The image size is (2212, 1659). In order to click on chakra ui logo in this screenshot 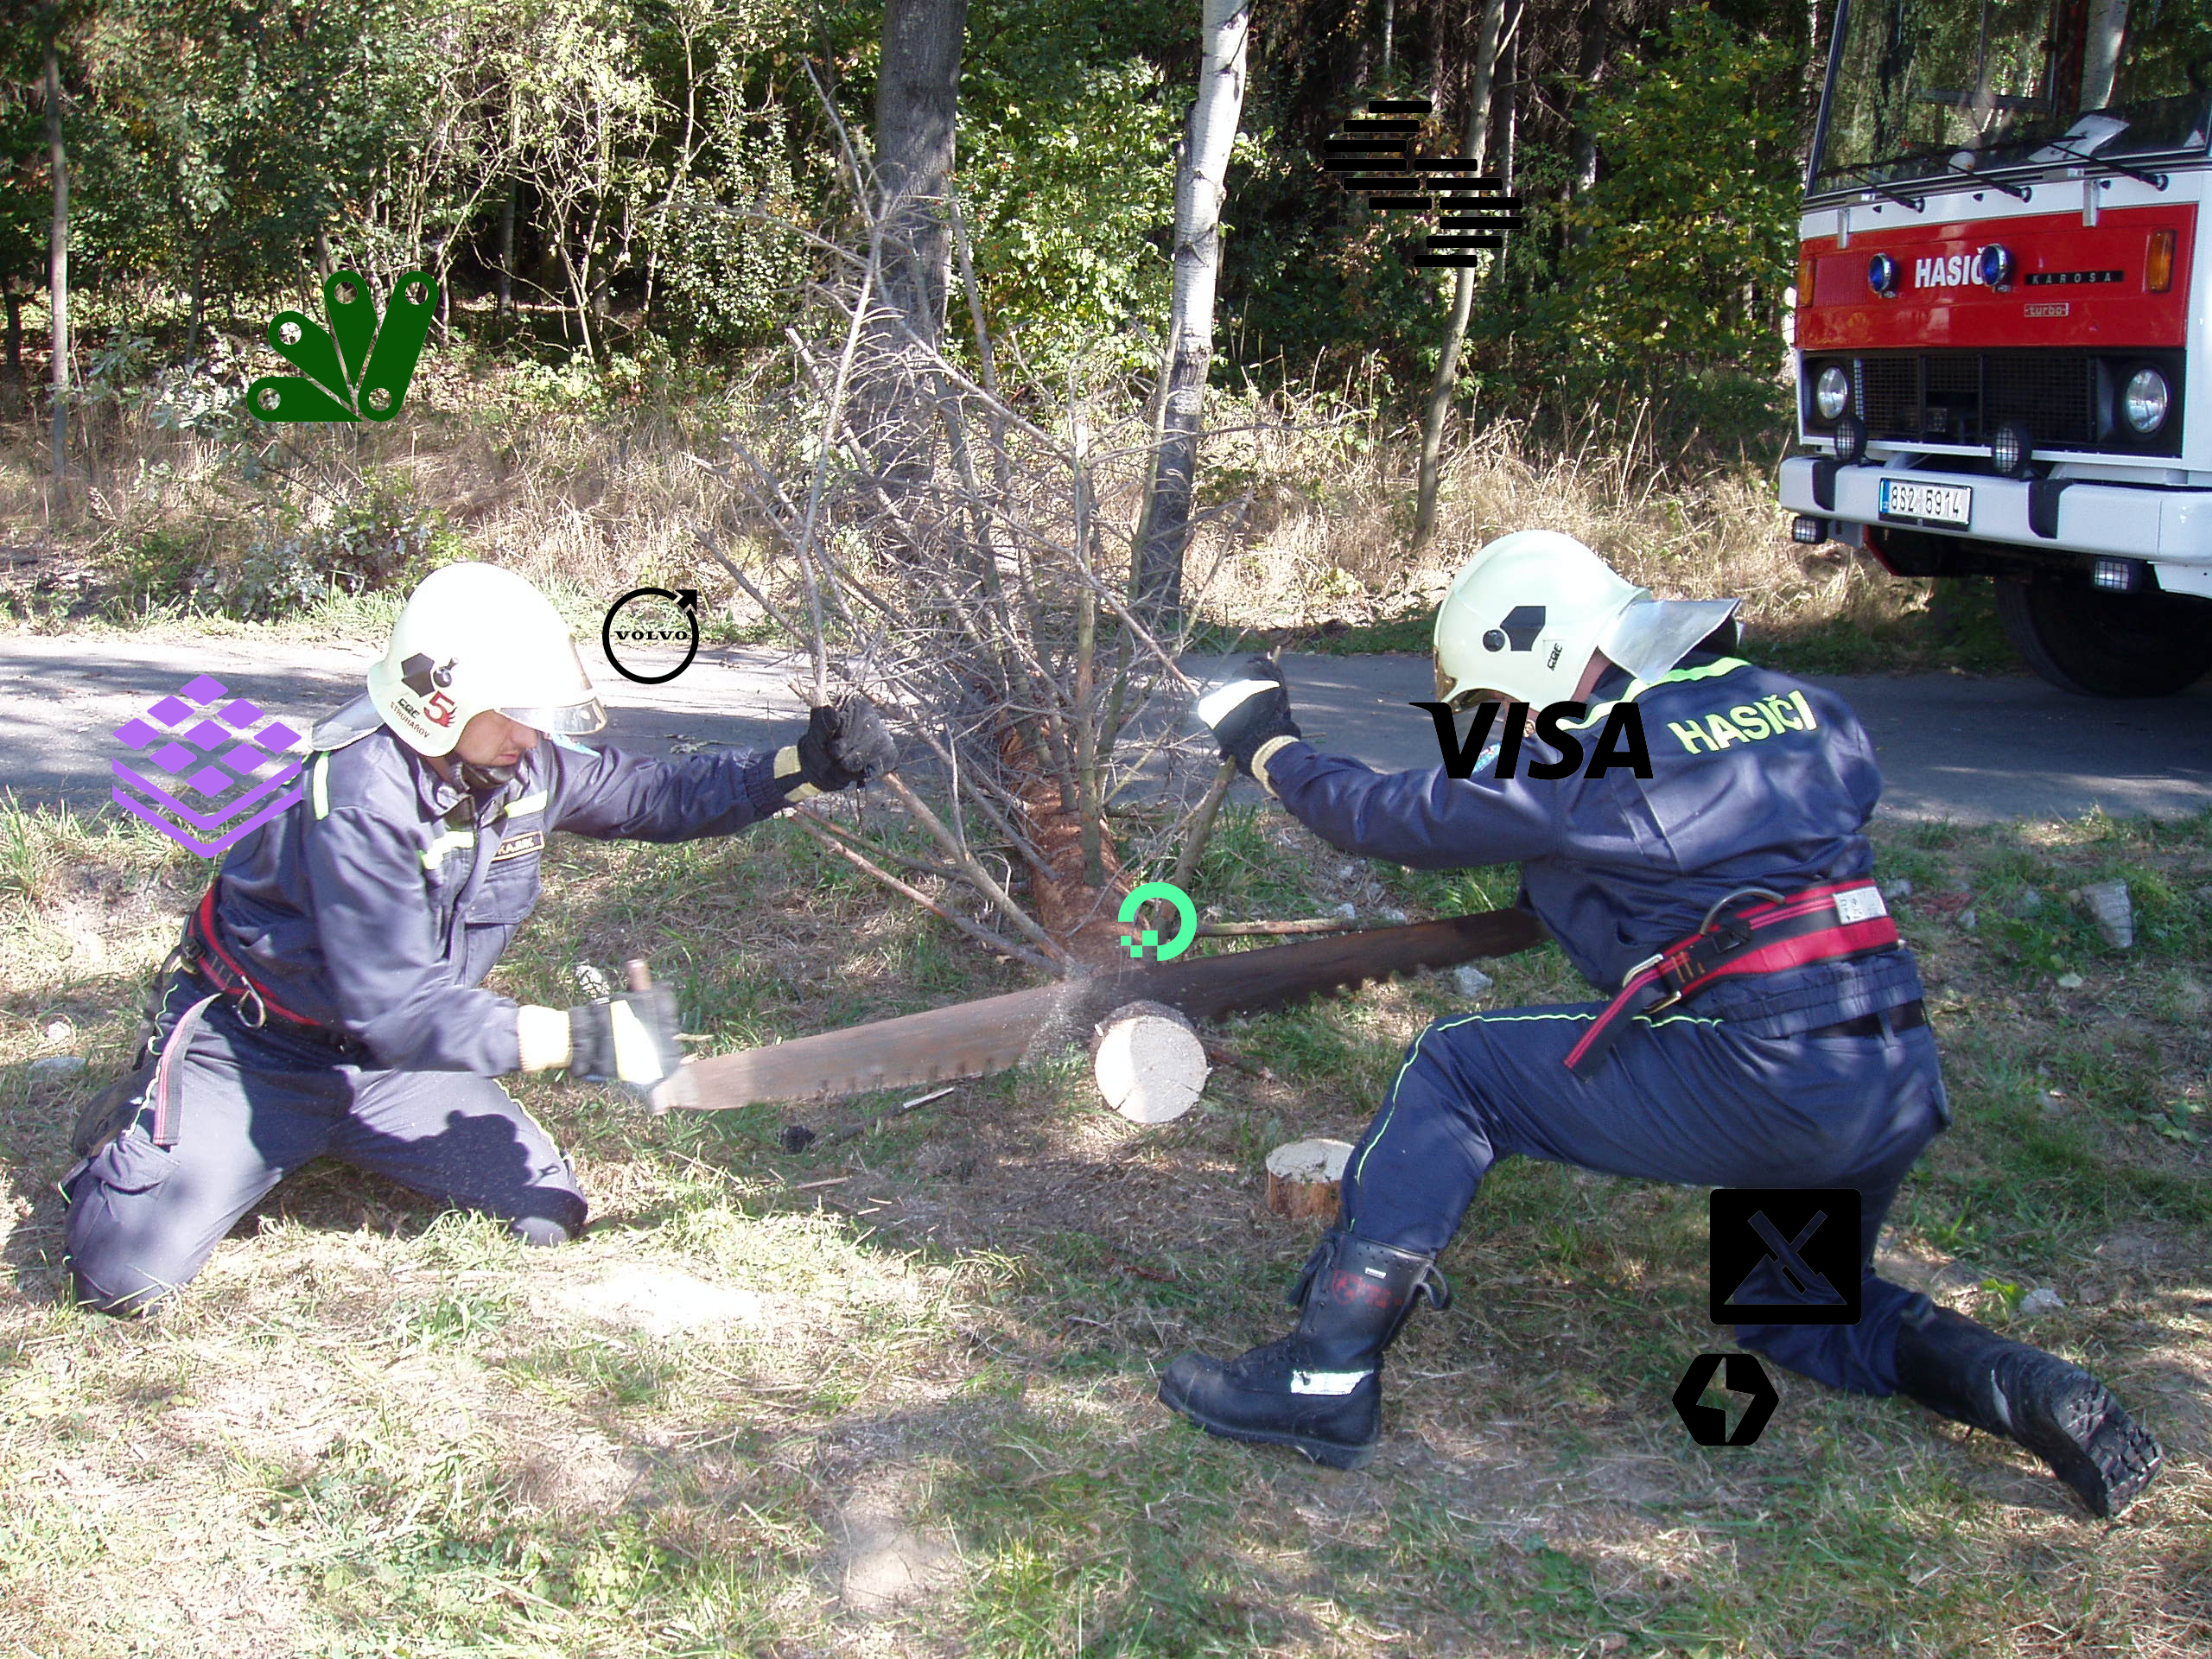, I will do `click(1726, 1400)`.